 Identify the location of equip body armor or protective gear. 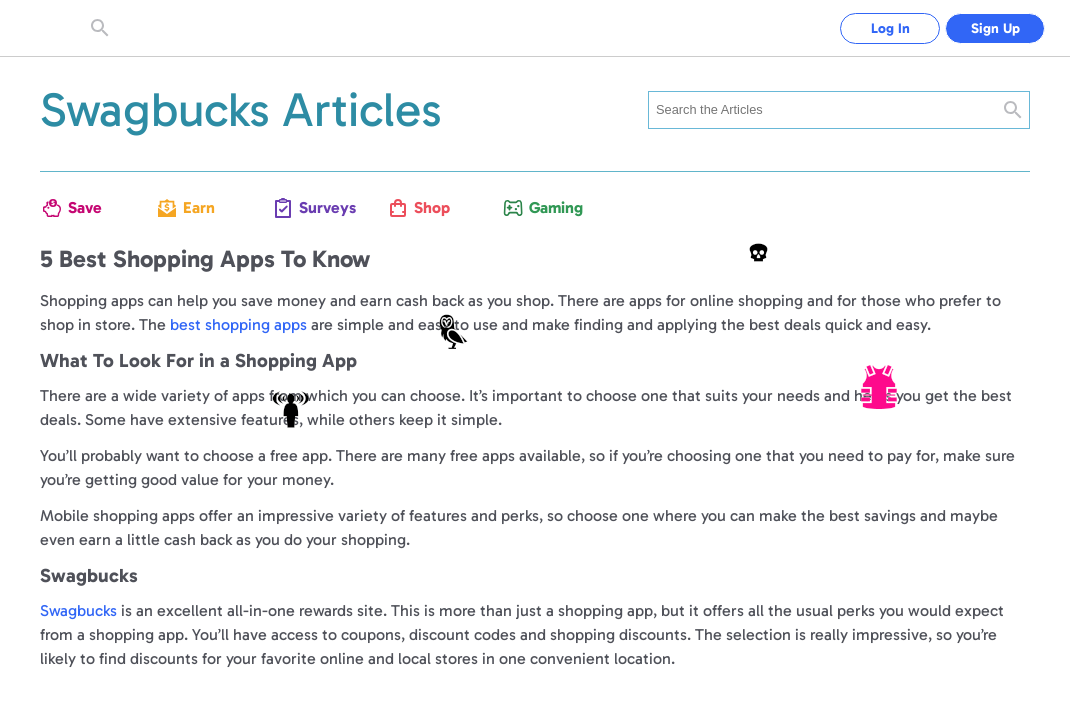
(879, 387).